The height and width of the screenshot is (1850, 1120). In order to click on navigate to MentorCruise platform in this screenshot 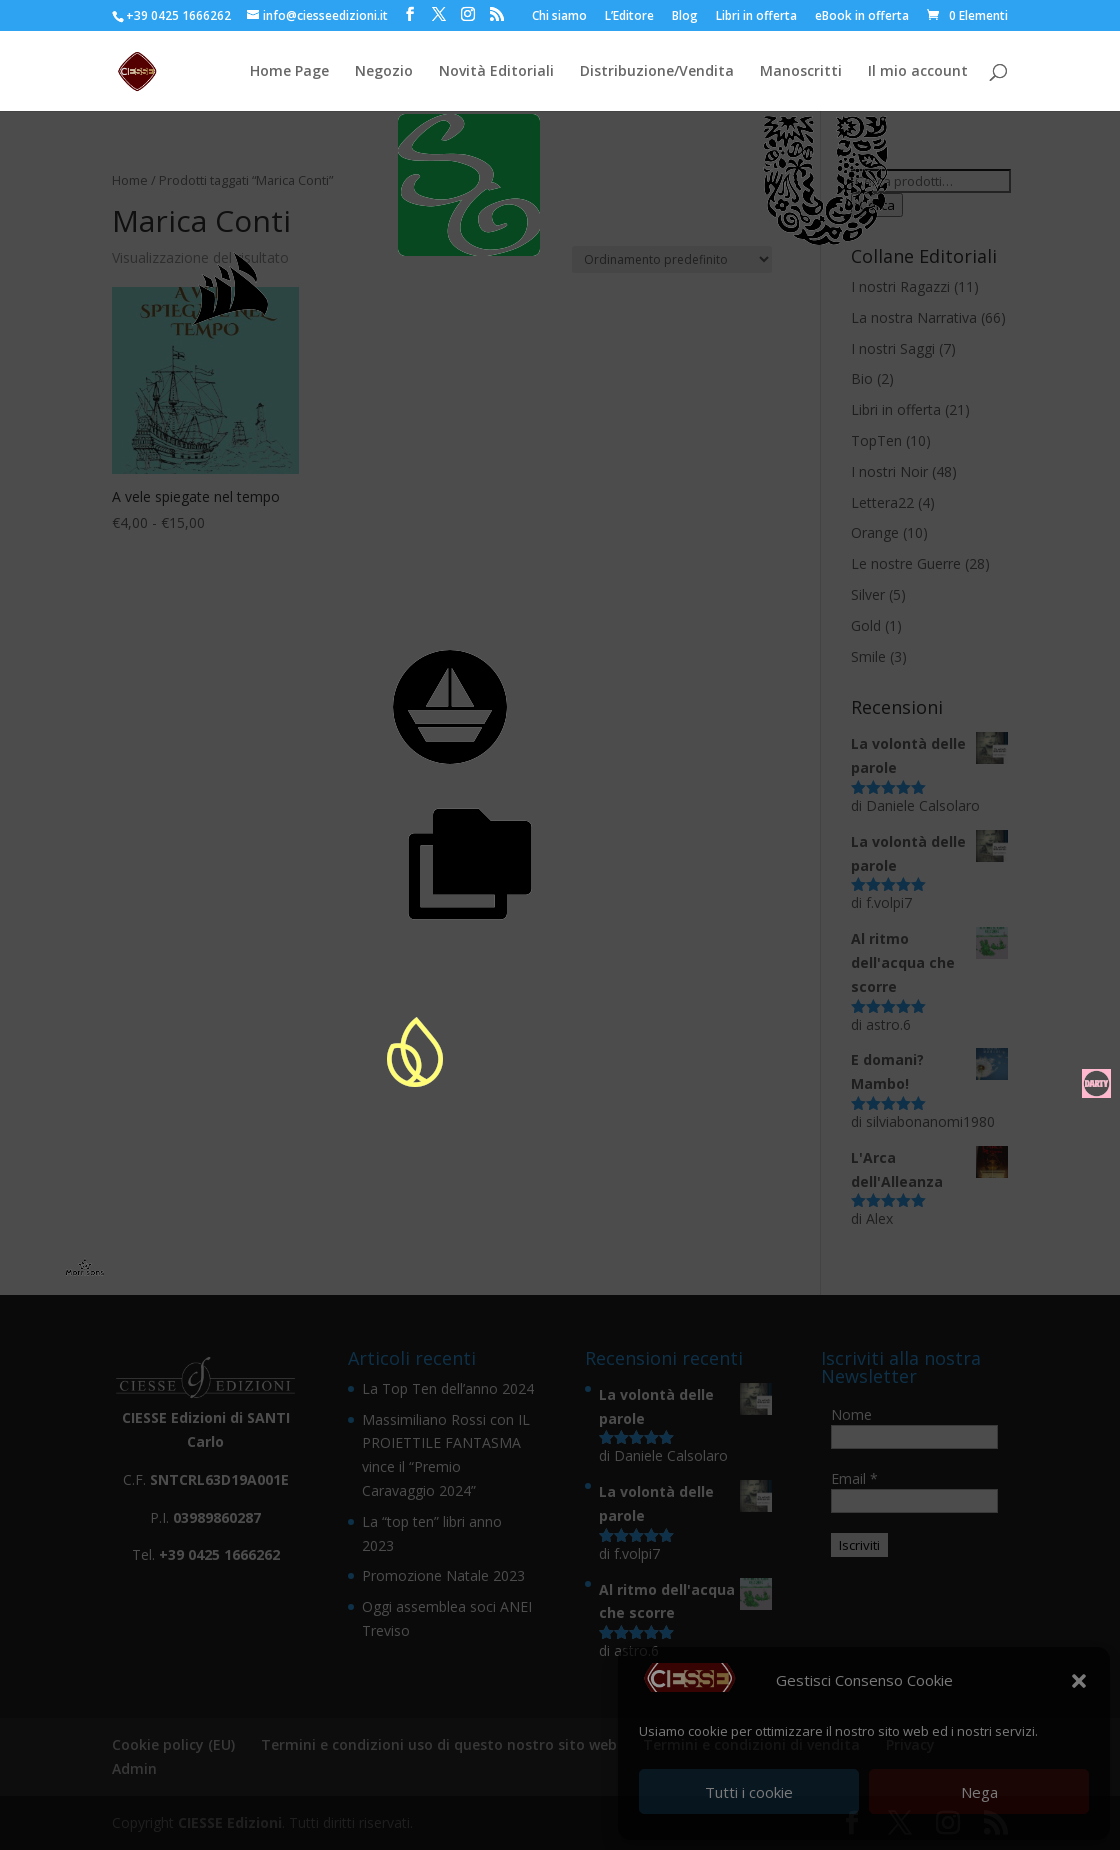, I will do `click(450, 707)`.